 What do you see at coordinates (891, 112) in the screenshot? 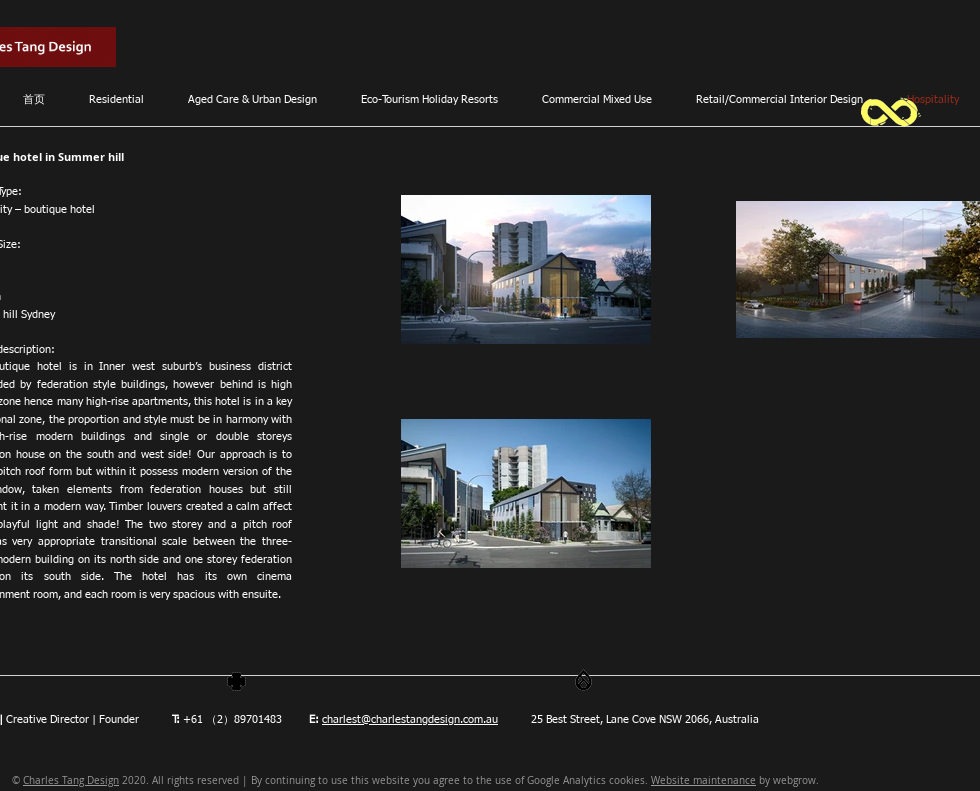
I see `infinityfree web hosting service logo` at bounding box center [891, 112].